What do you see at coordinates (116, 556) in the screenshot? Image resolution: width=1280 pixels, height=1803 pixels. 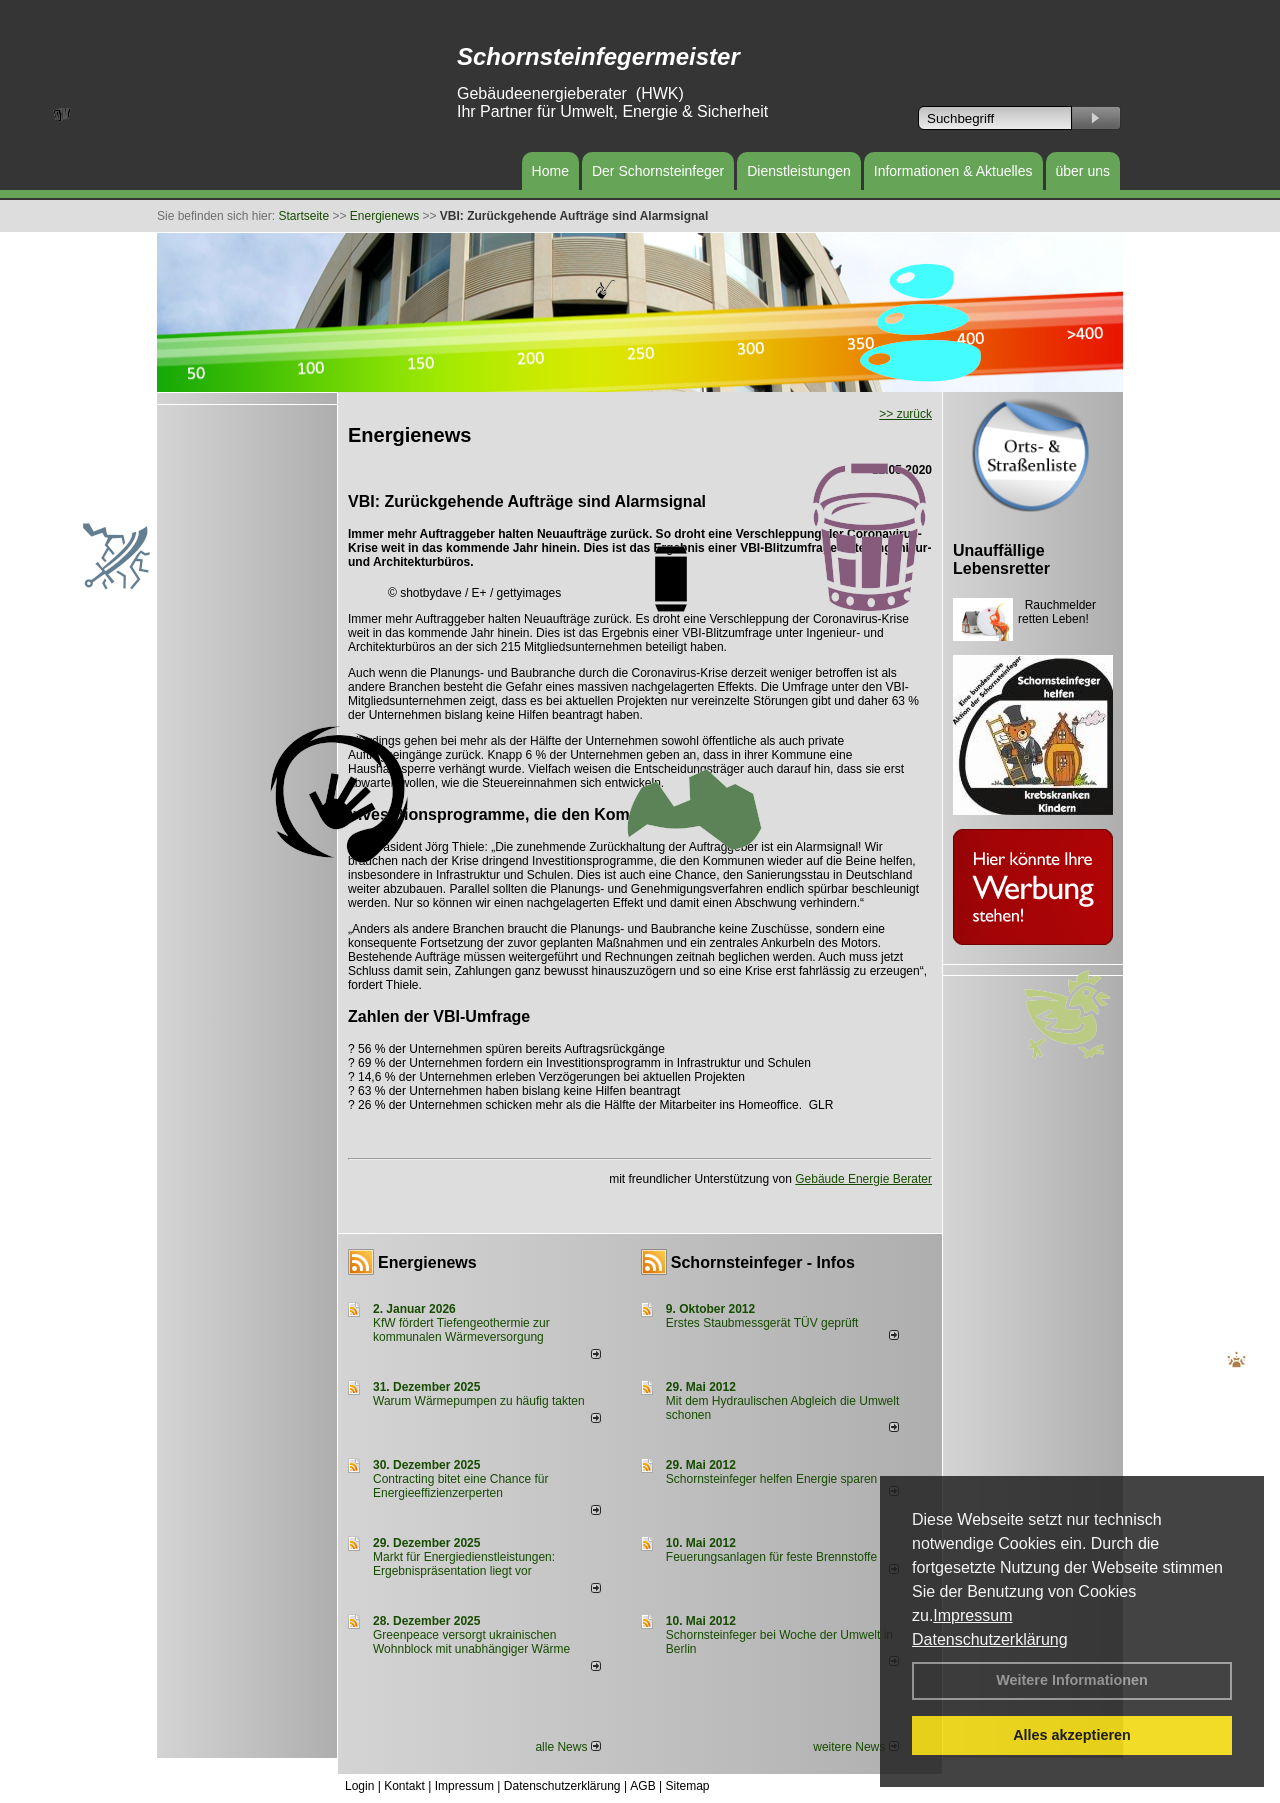 I see `activate lightning sword ability` at bounding box center [116, 556].